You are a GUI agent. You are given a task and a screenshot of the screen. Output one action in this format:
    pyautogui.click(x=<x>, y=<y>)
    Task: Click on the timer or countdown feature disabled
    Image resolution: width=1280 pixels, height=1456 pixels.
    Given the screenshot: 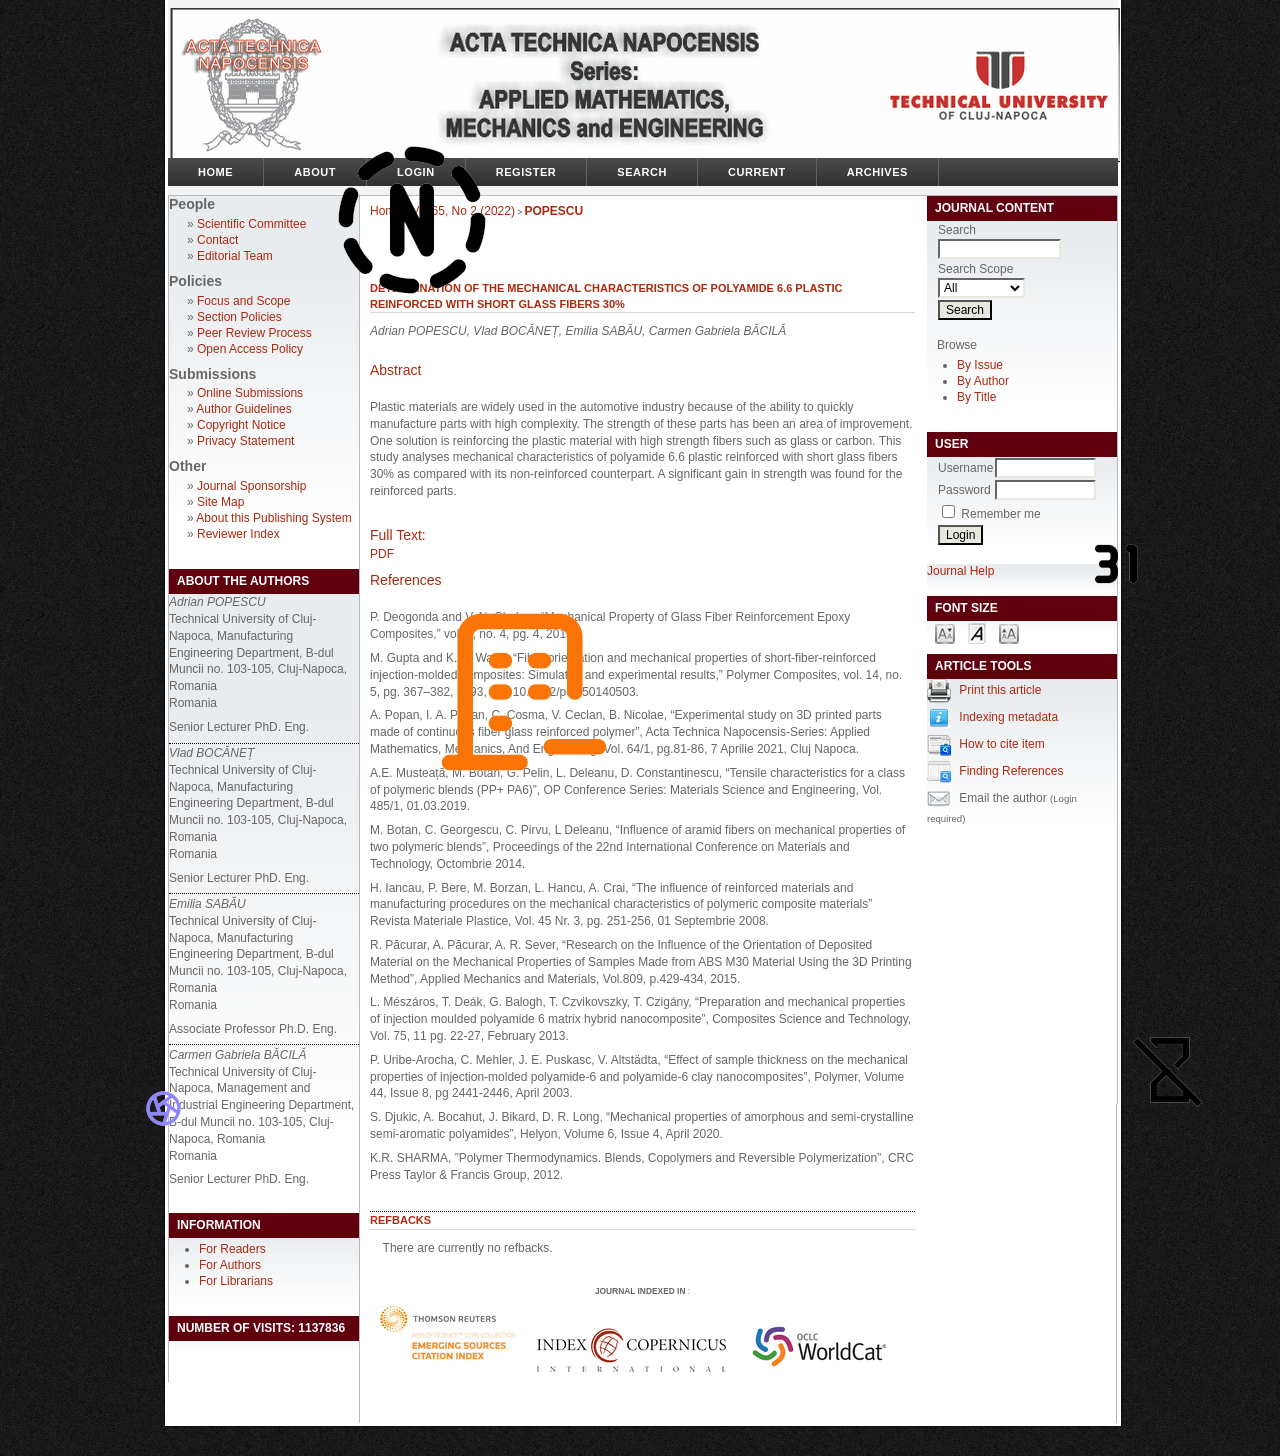 What is the action you would take?
    pyautogui.click(x=1170, y=1070)
    